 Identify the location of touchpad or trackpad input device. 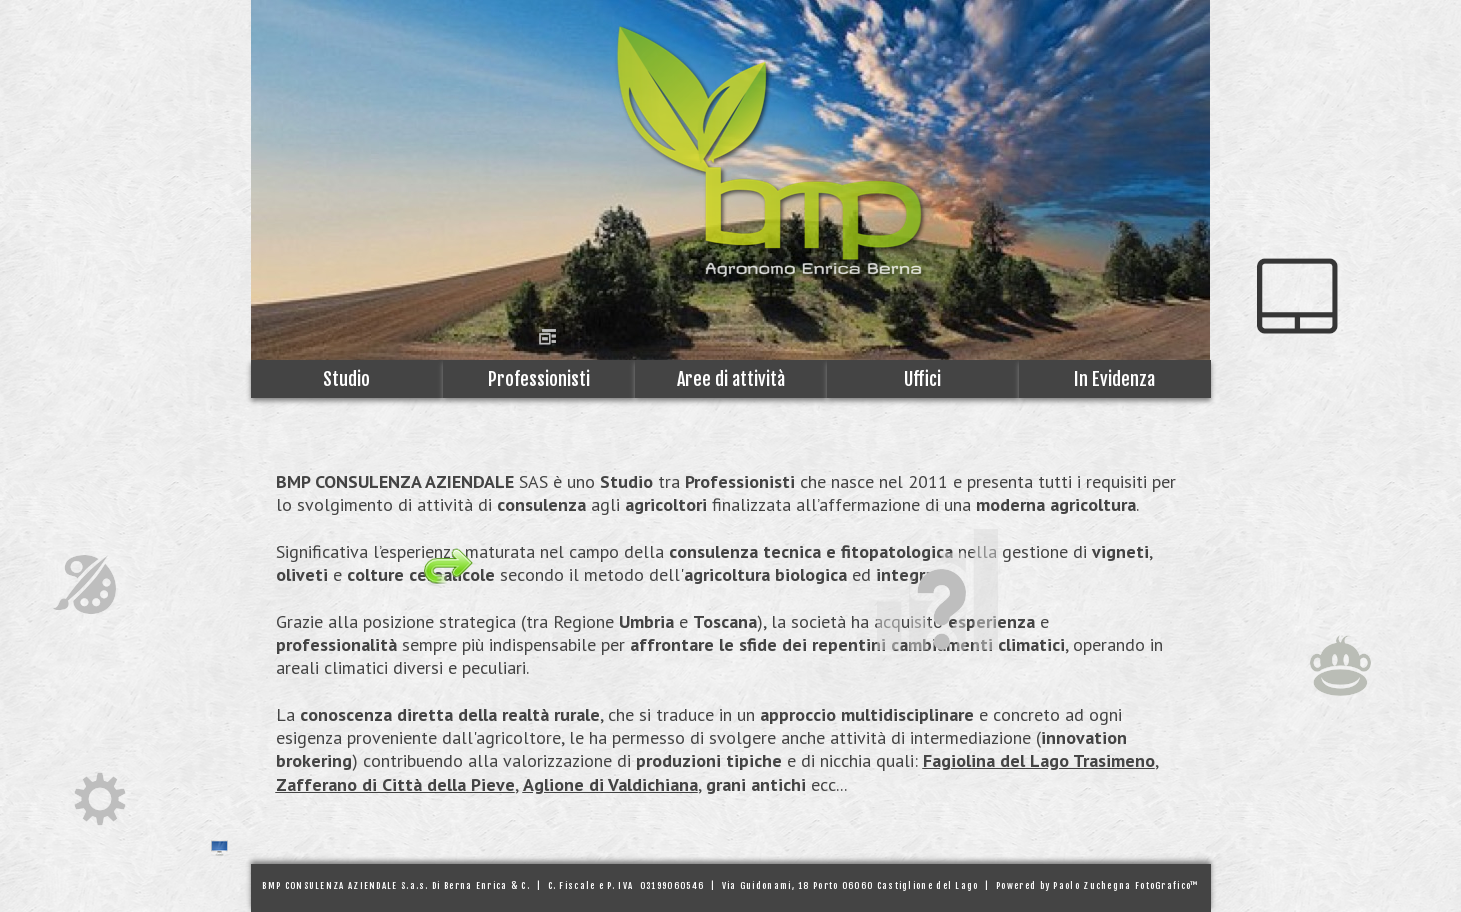
(1300, 296).